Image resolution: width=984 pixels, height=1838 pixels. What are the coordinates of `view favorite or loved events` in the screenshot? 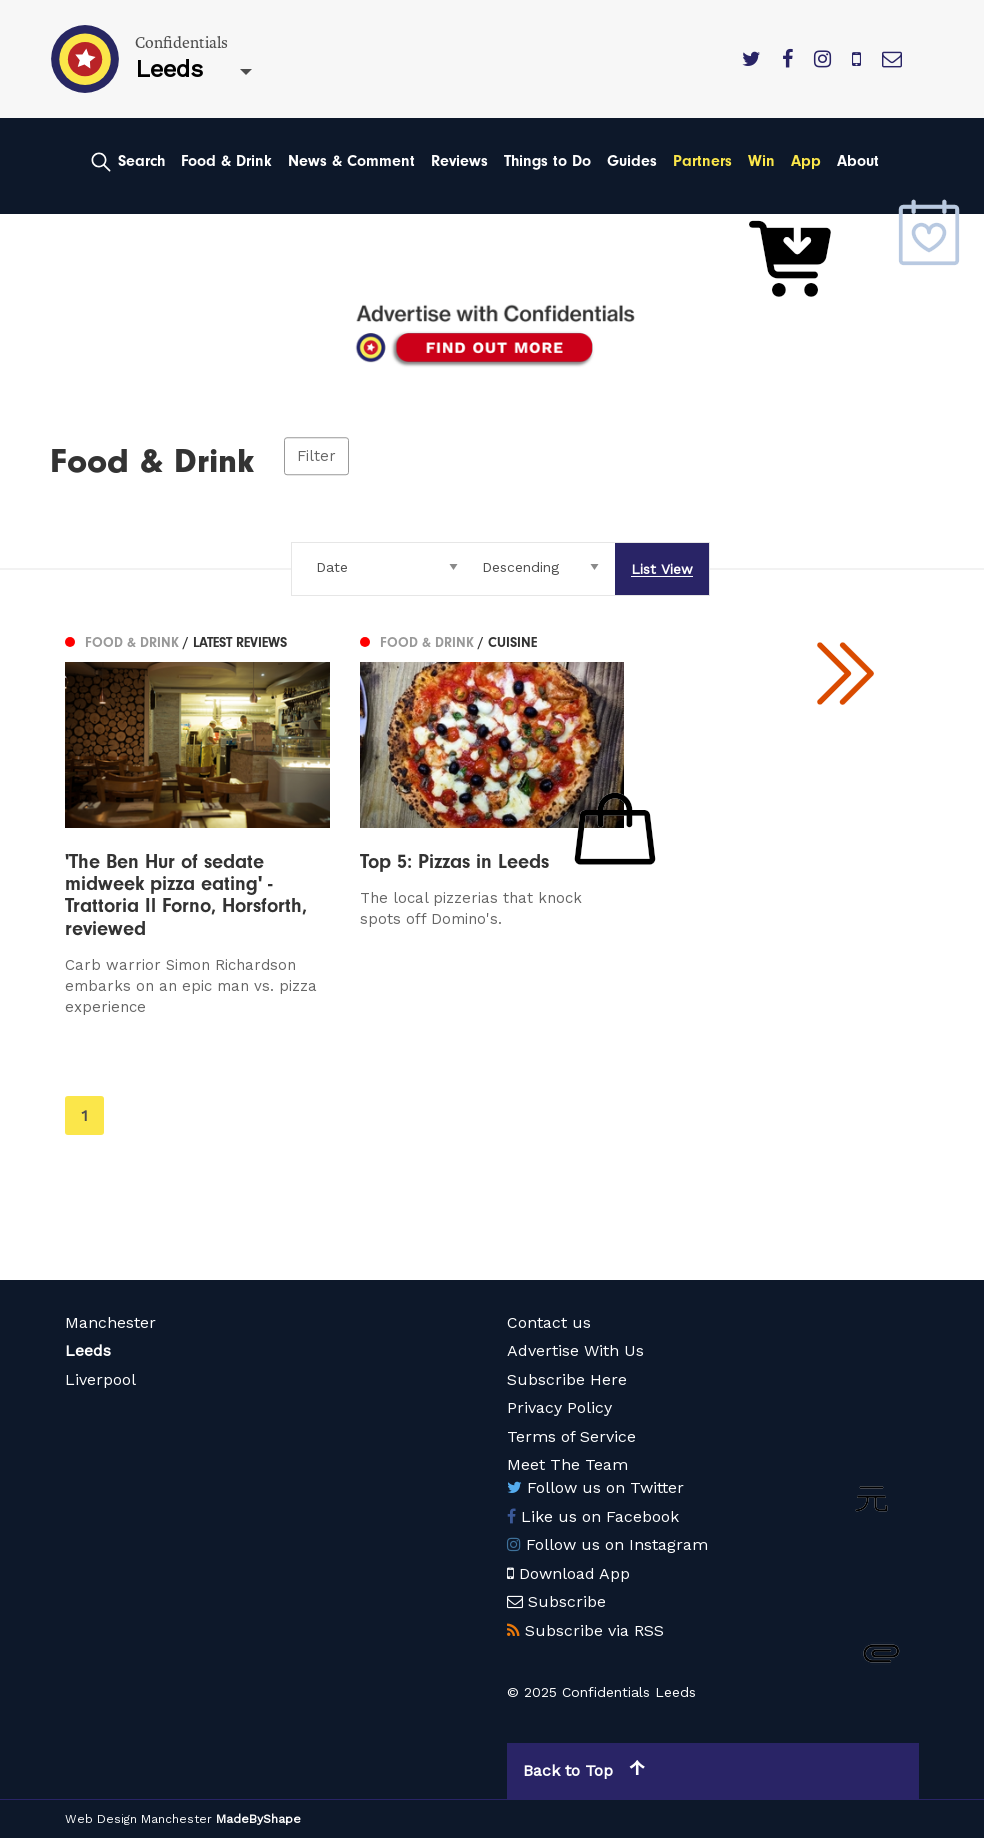 It's located at (929, 235).